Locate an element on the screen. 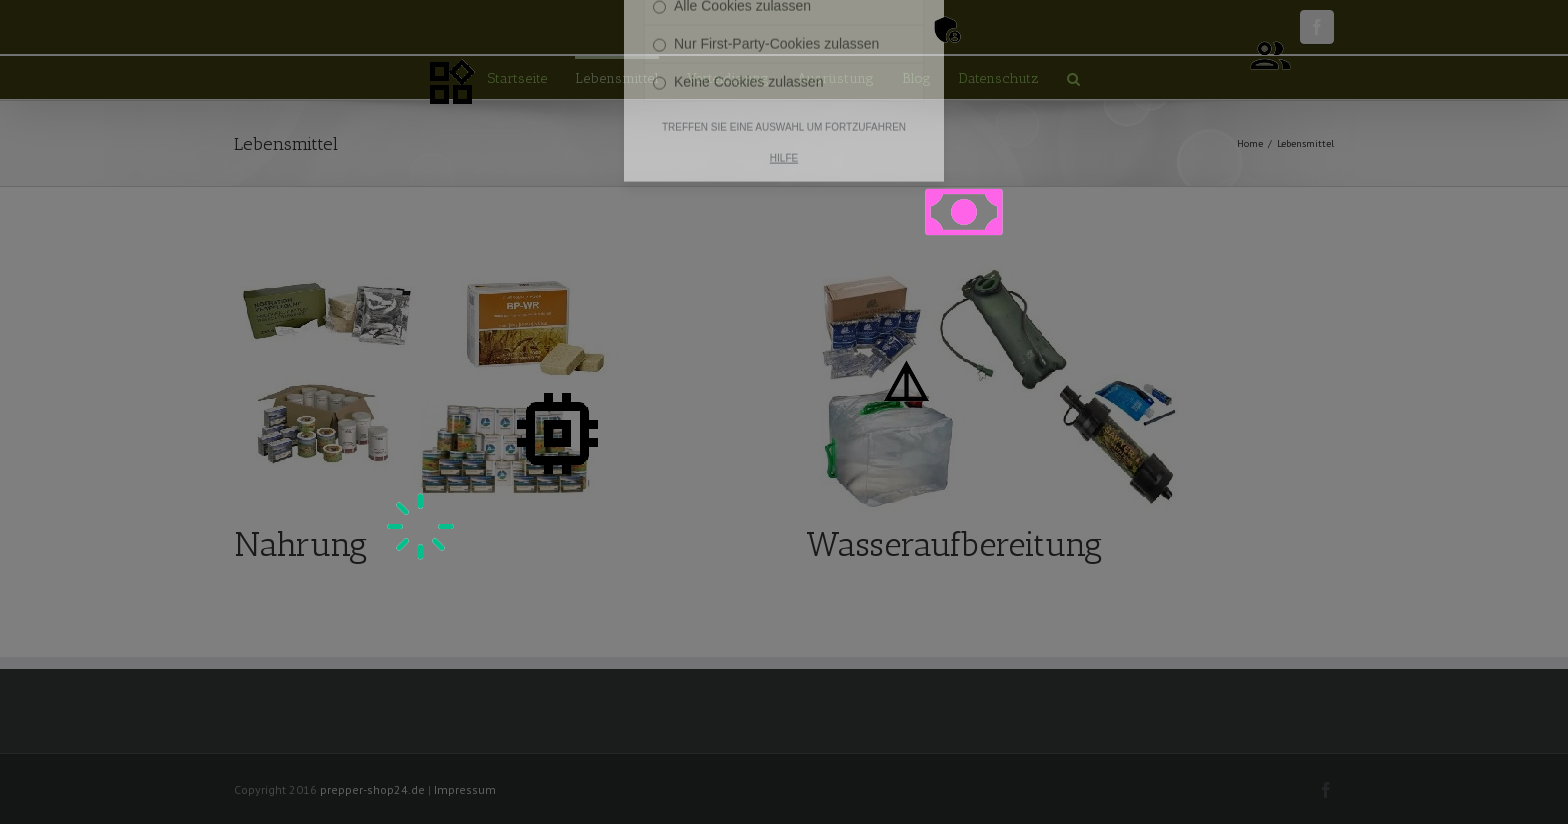 The image size is (1568, 824). access admin or security settings is located at coordinates (947, 29).